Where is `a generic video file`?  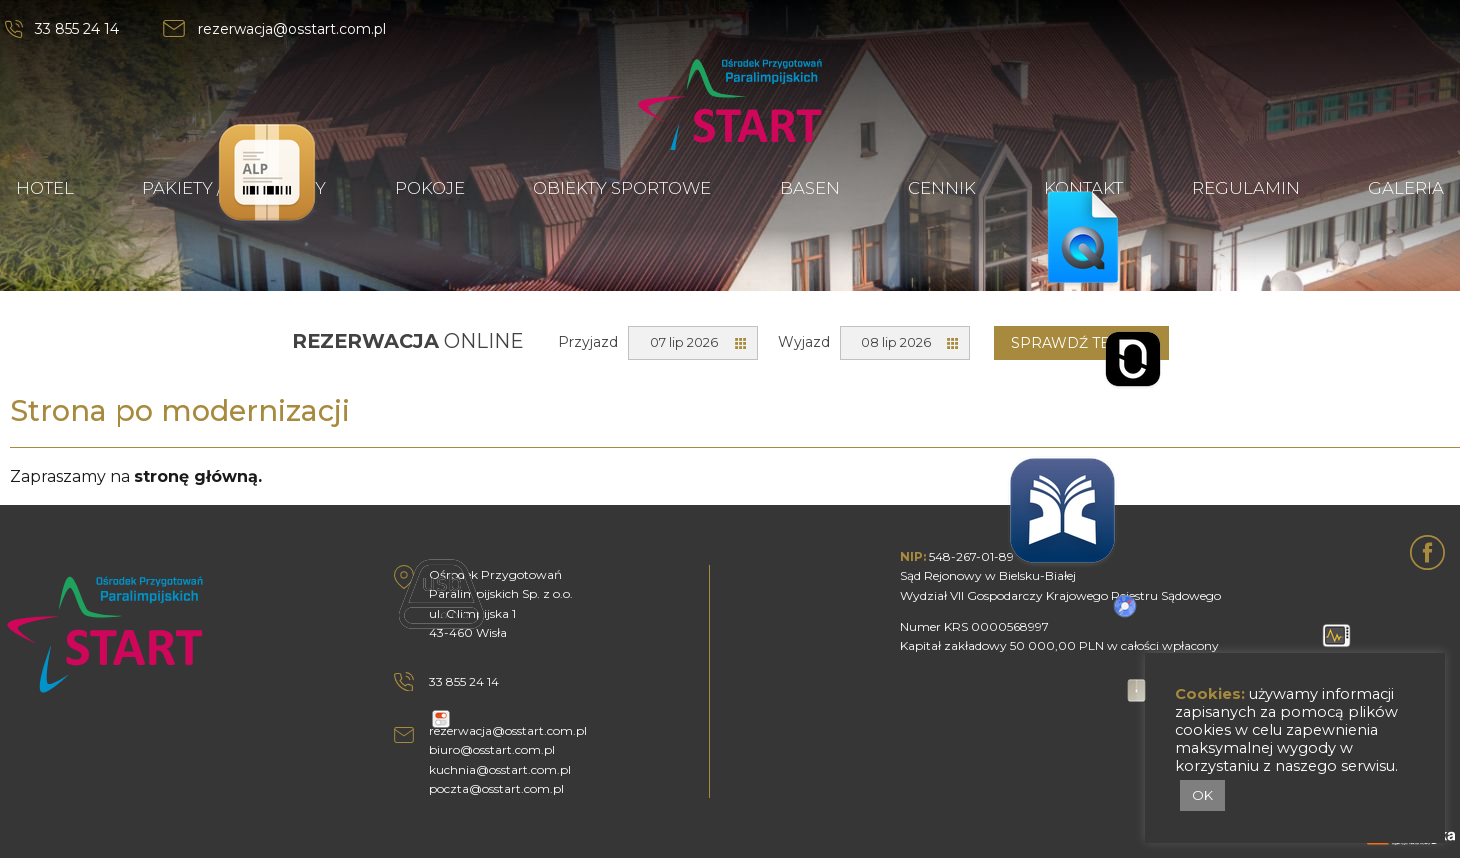
a generic video file is located at coordinates (1083, 239).